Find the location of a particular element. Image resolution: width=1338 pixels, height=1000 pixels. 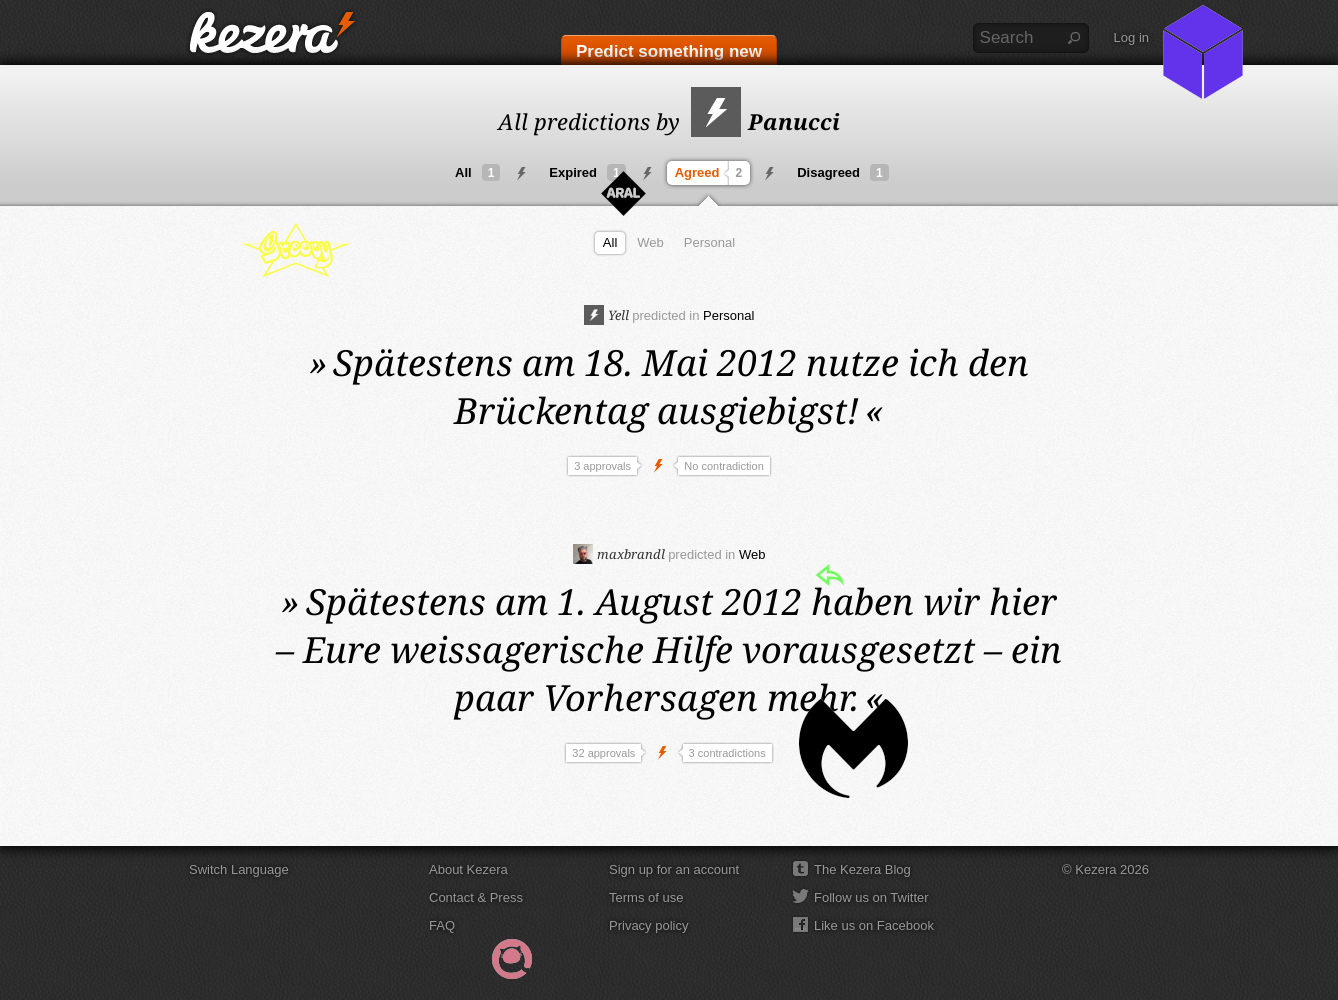

visit qiita developer community is located at coordinates (512, 959).